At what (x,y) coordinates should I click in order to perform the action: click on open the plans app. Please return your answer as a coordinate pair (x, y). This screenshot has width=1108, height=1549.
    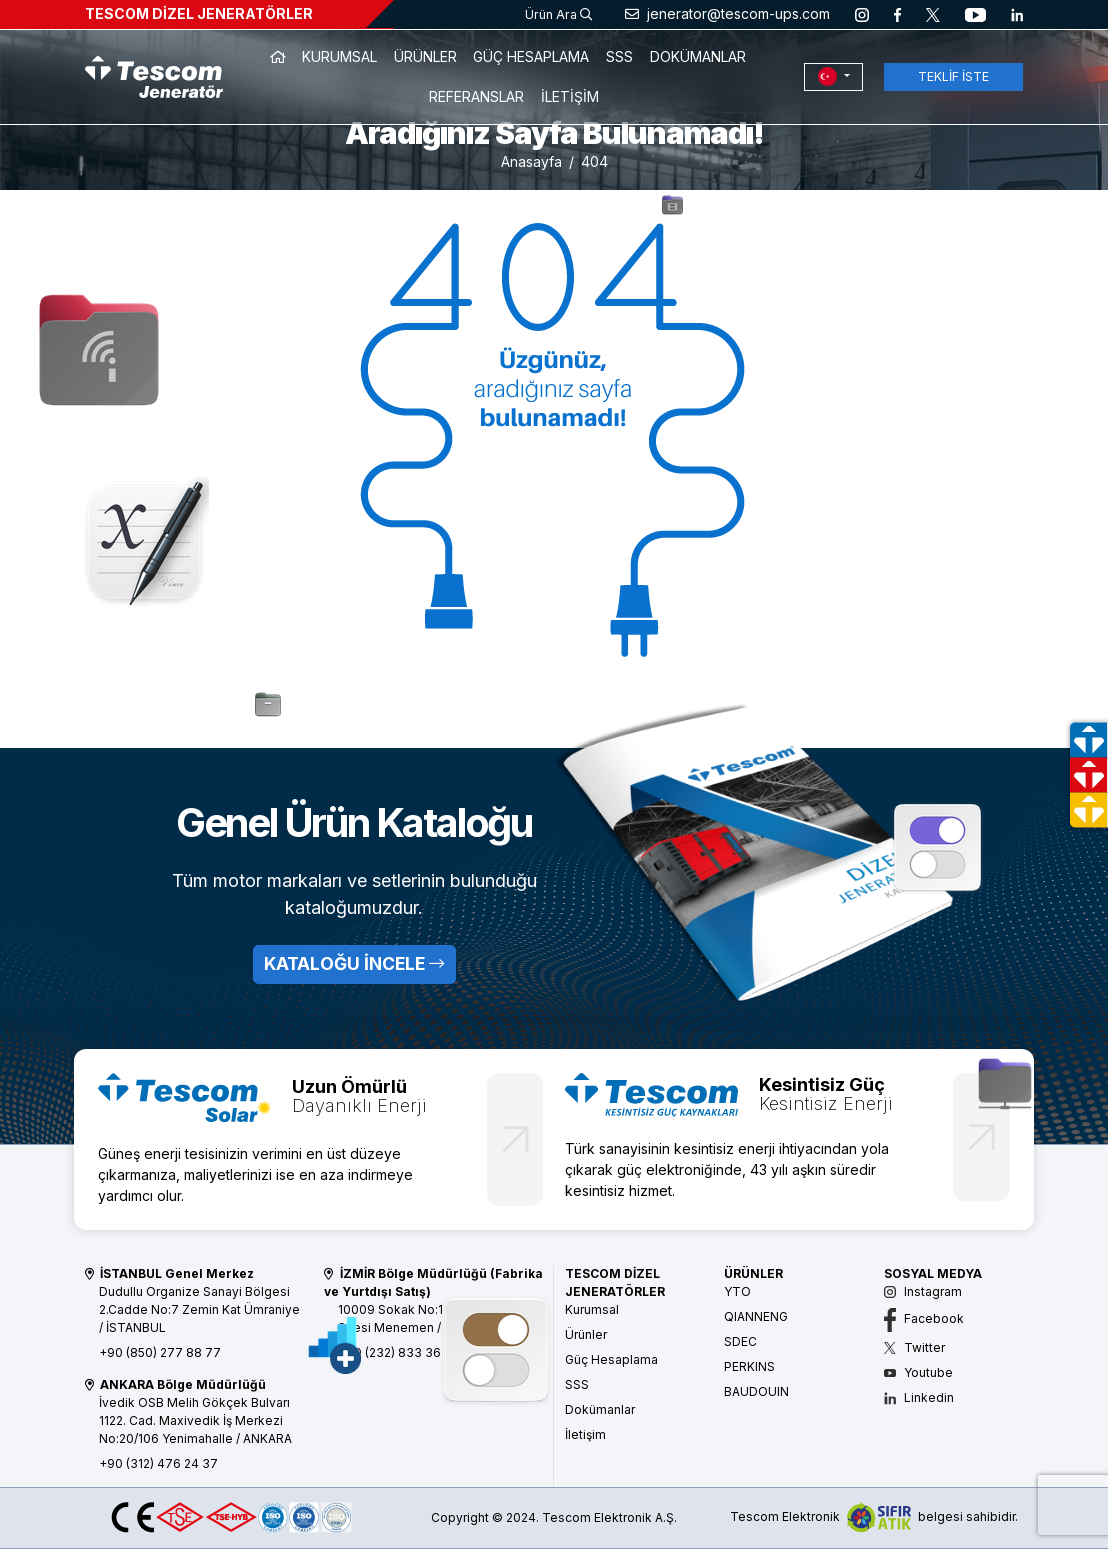
    Looking at the image, I should click on (332, 1345).